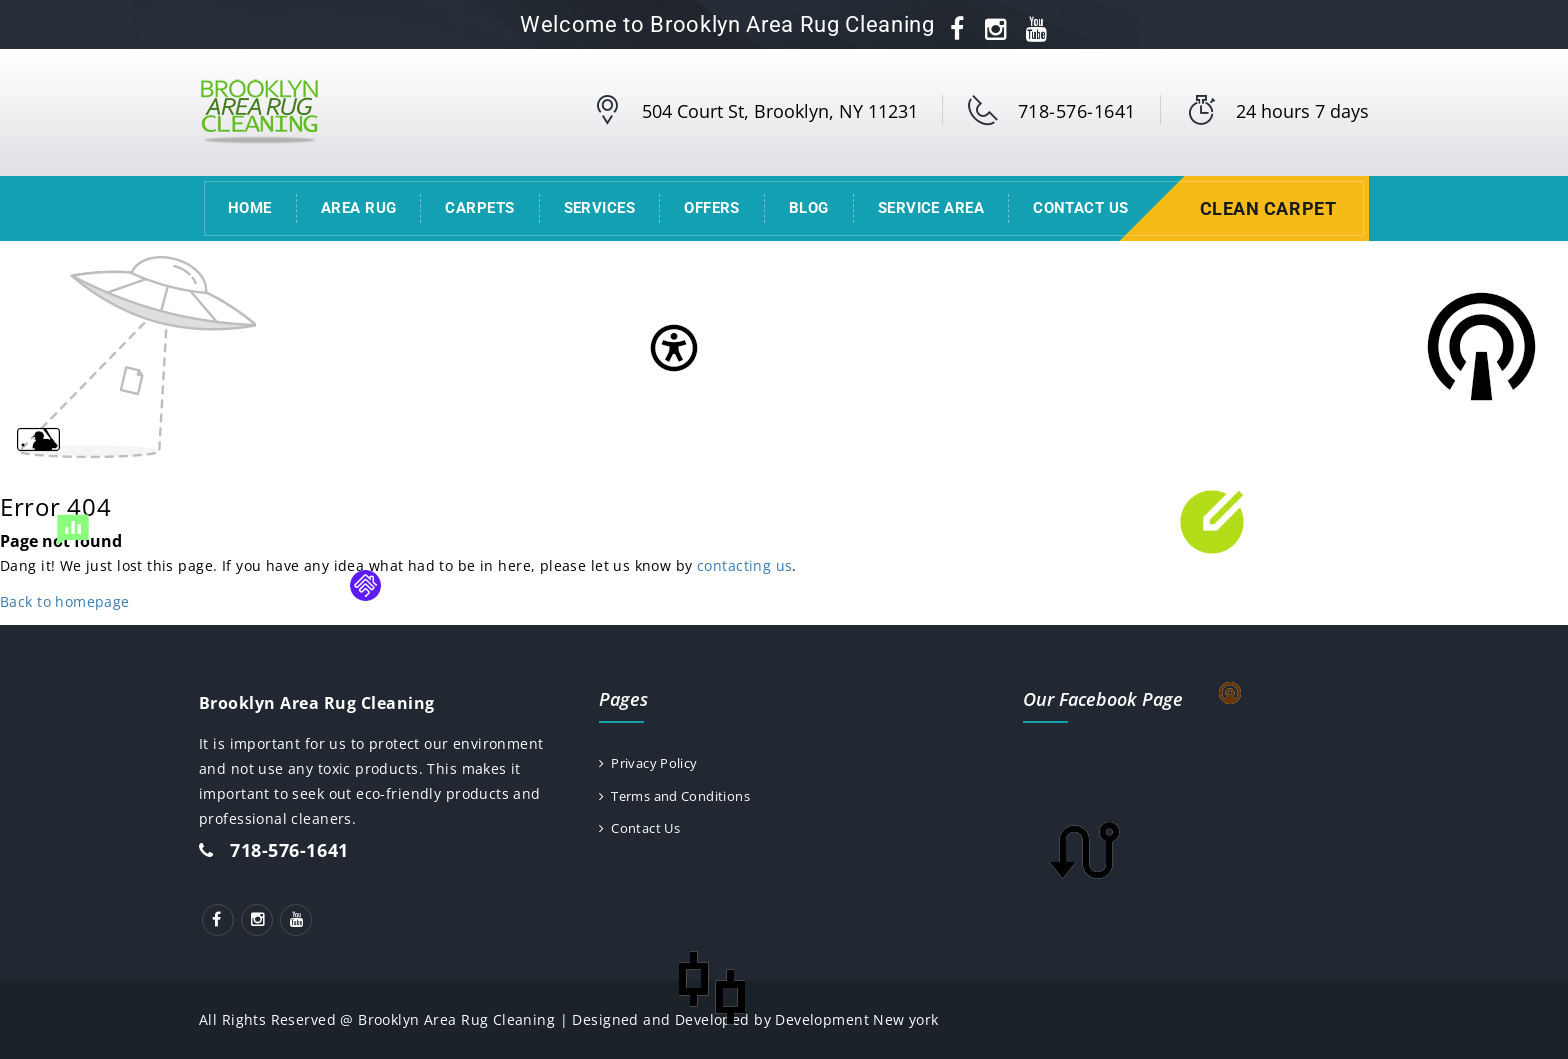 This screenshot has width=1568, height=1059. I want to click on view navigation route between two points, so click(1086, 852).